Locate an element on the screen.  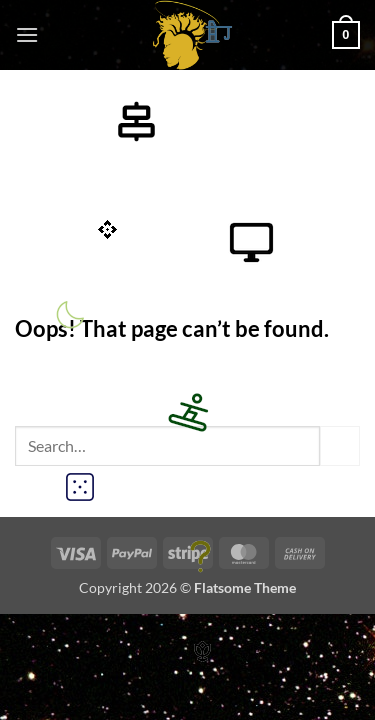
access help or support is located at coordinates (200, 556).